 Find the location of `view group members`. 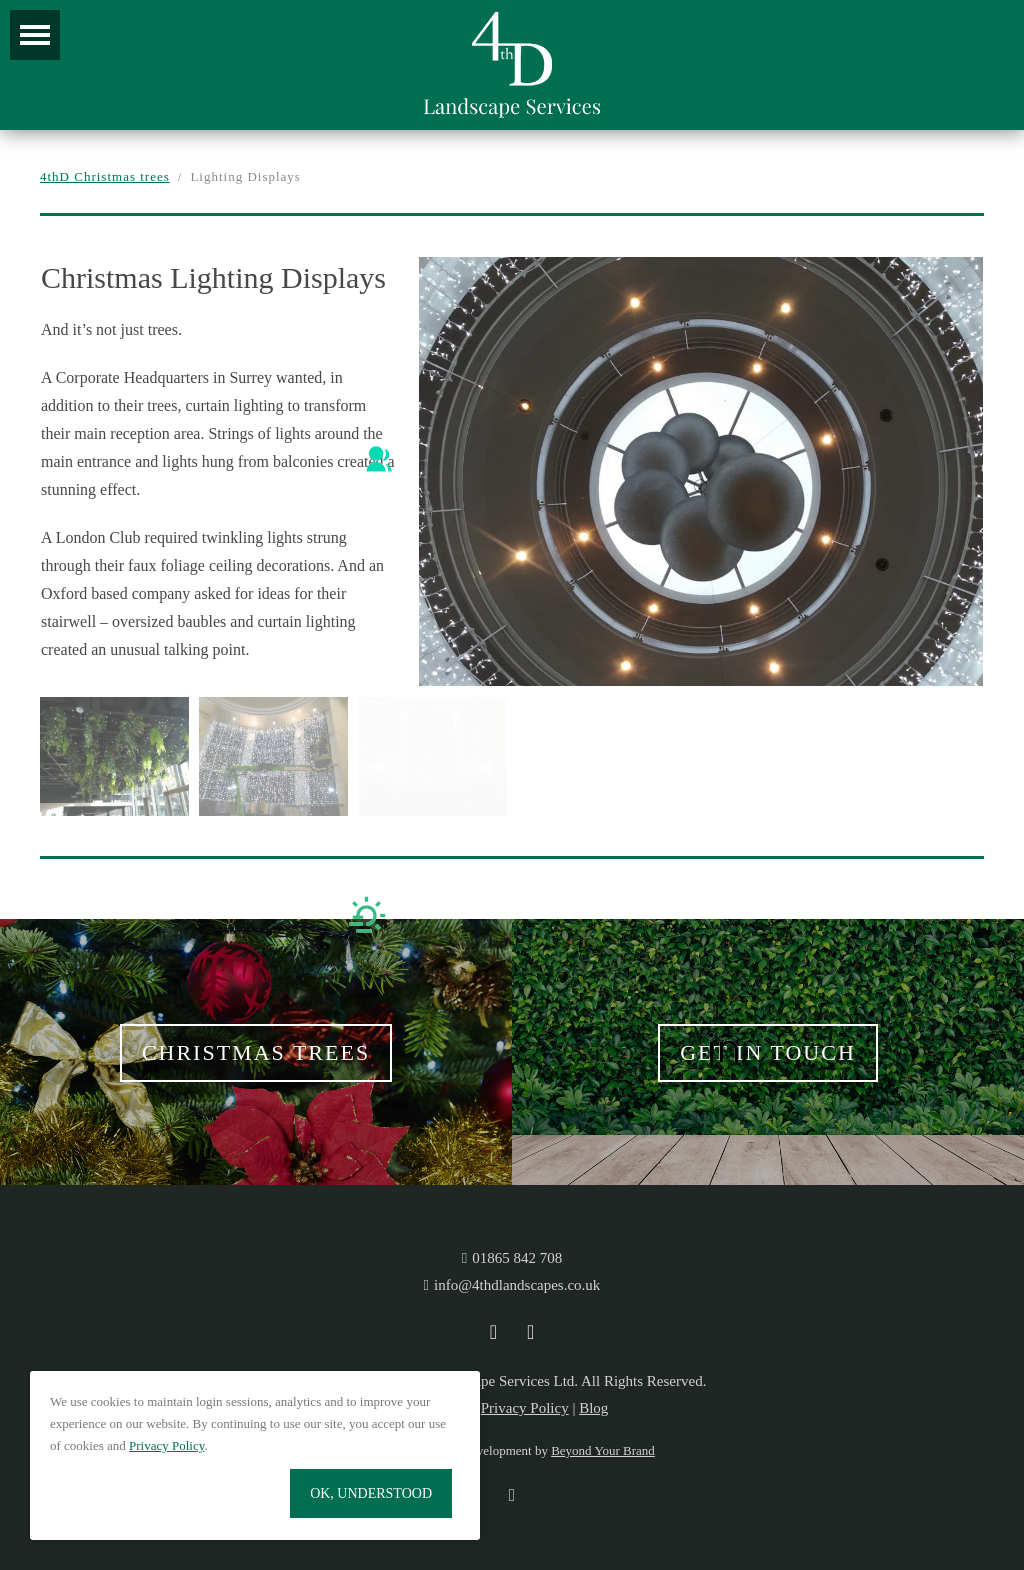

view group members is located at coordinates (378, 459).